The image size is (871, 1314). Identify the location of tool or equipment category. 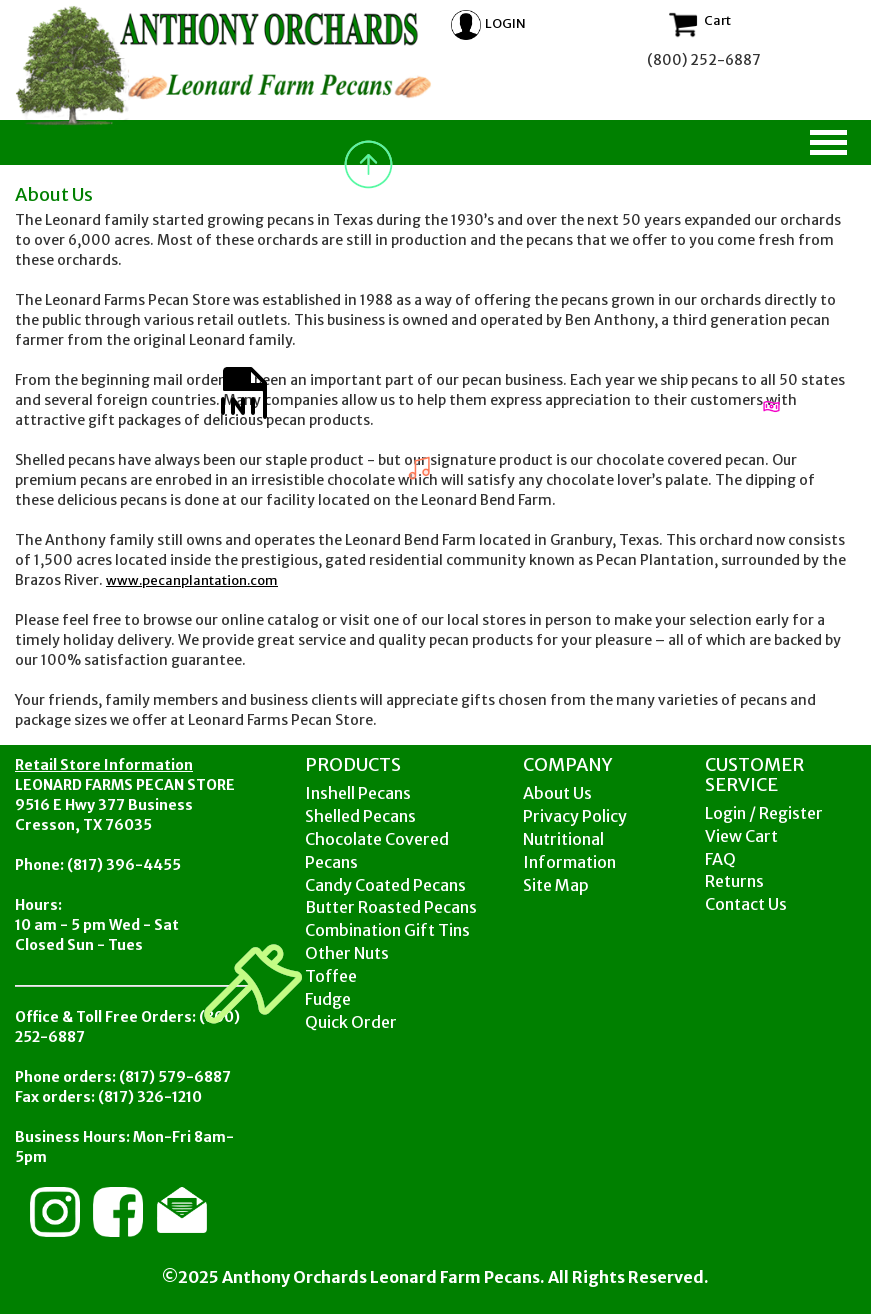
(253, 987).